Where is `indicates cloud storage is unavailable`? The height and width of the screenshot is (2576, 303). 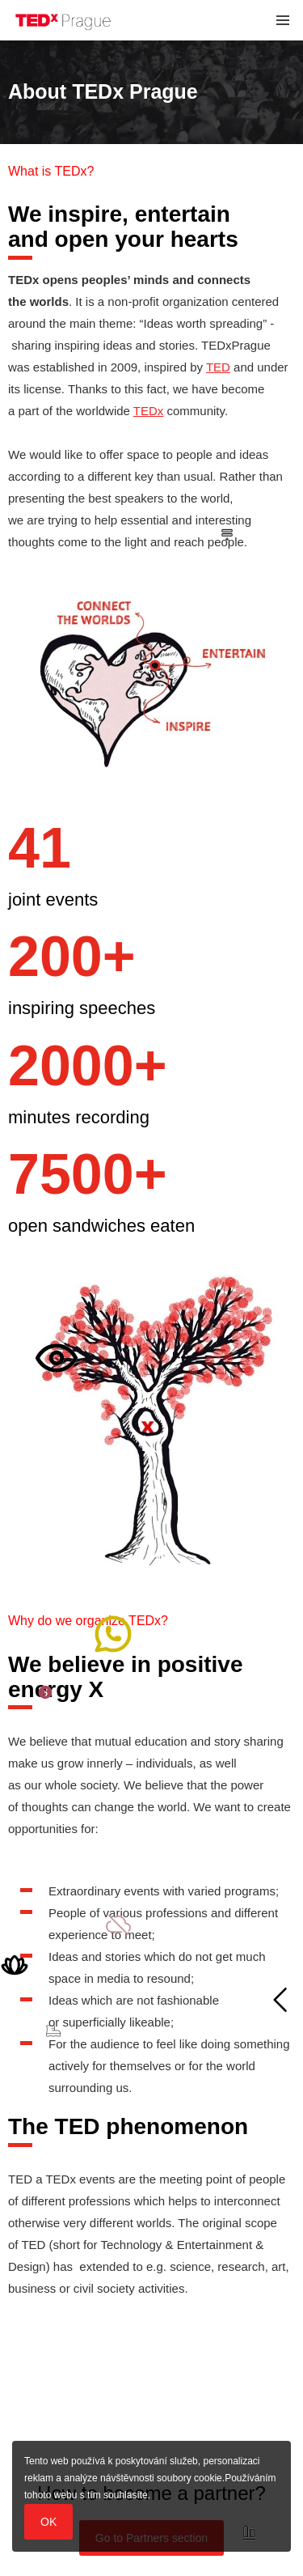 indicates cloud storage is unavailable is located at coordinates (118, 1925).